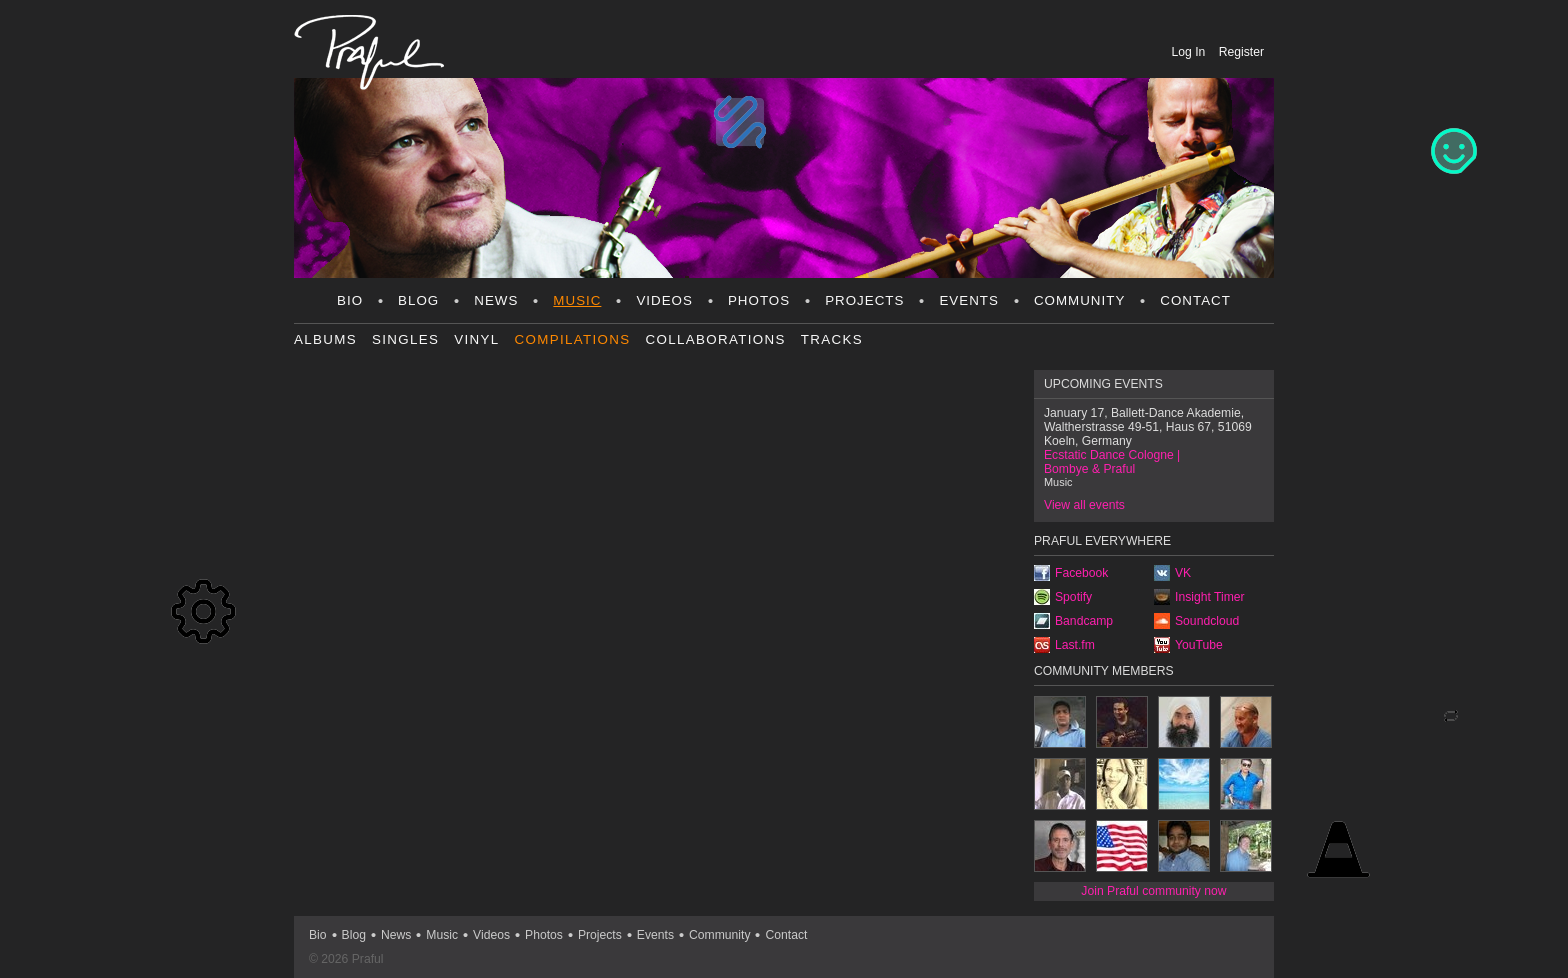 The image size is (1568, 978). I want to click on add a sticker or emoji to your message, so click(1454, 151).